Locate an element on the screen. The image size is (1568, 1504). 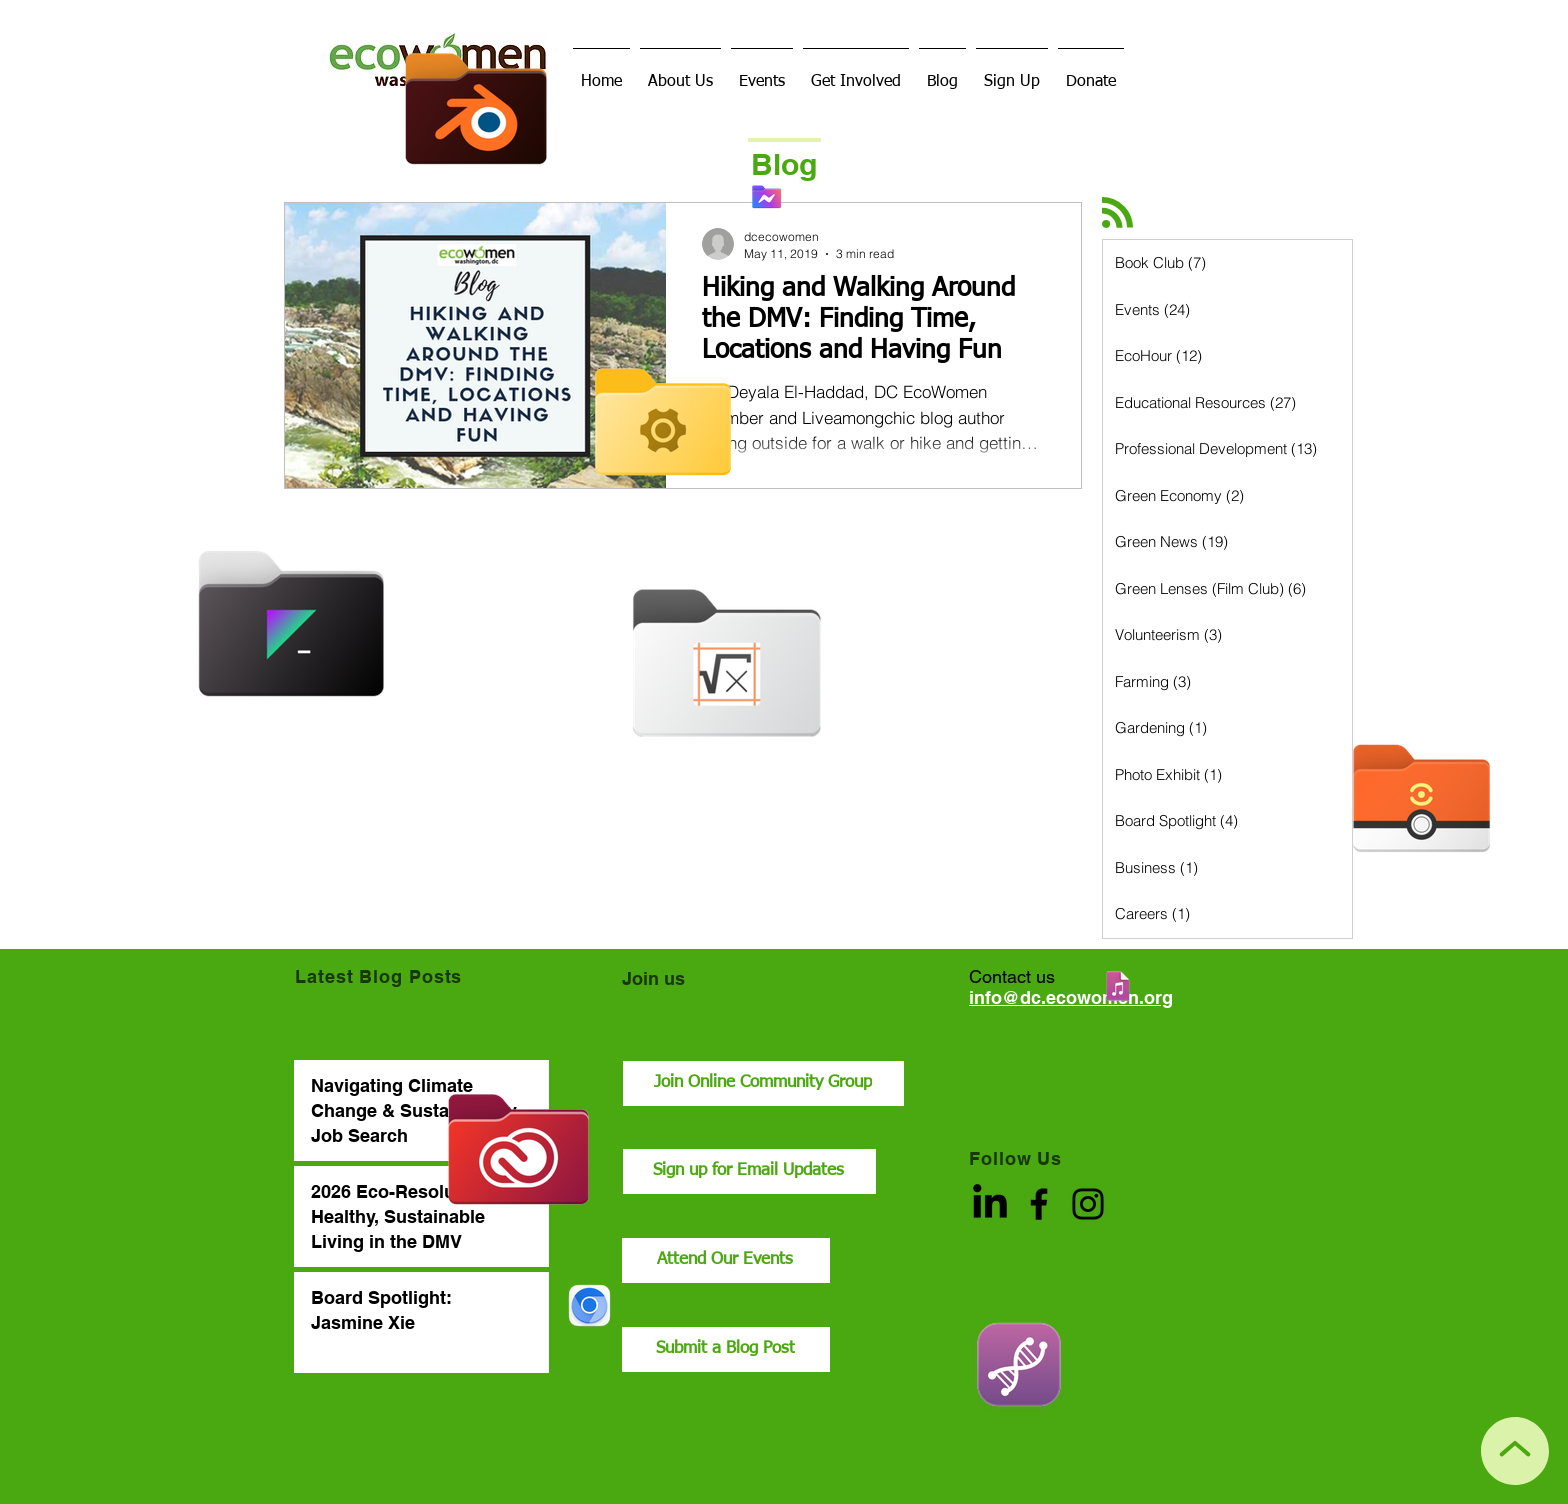
open Chromium web browser is located at coordinates (589, 1305).